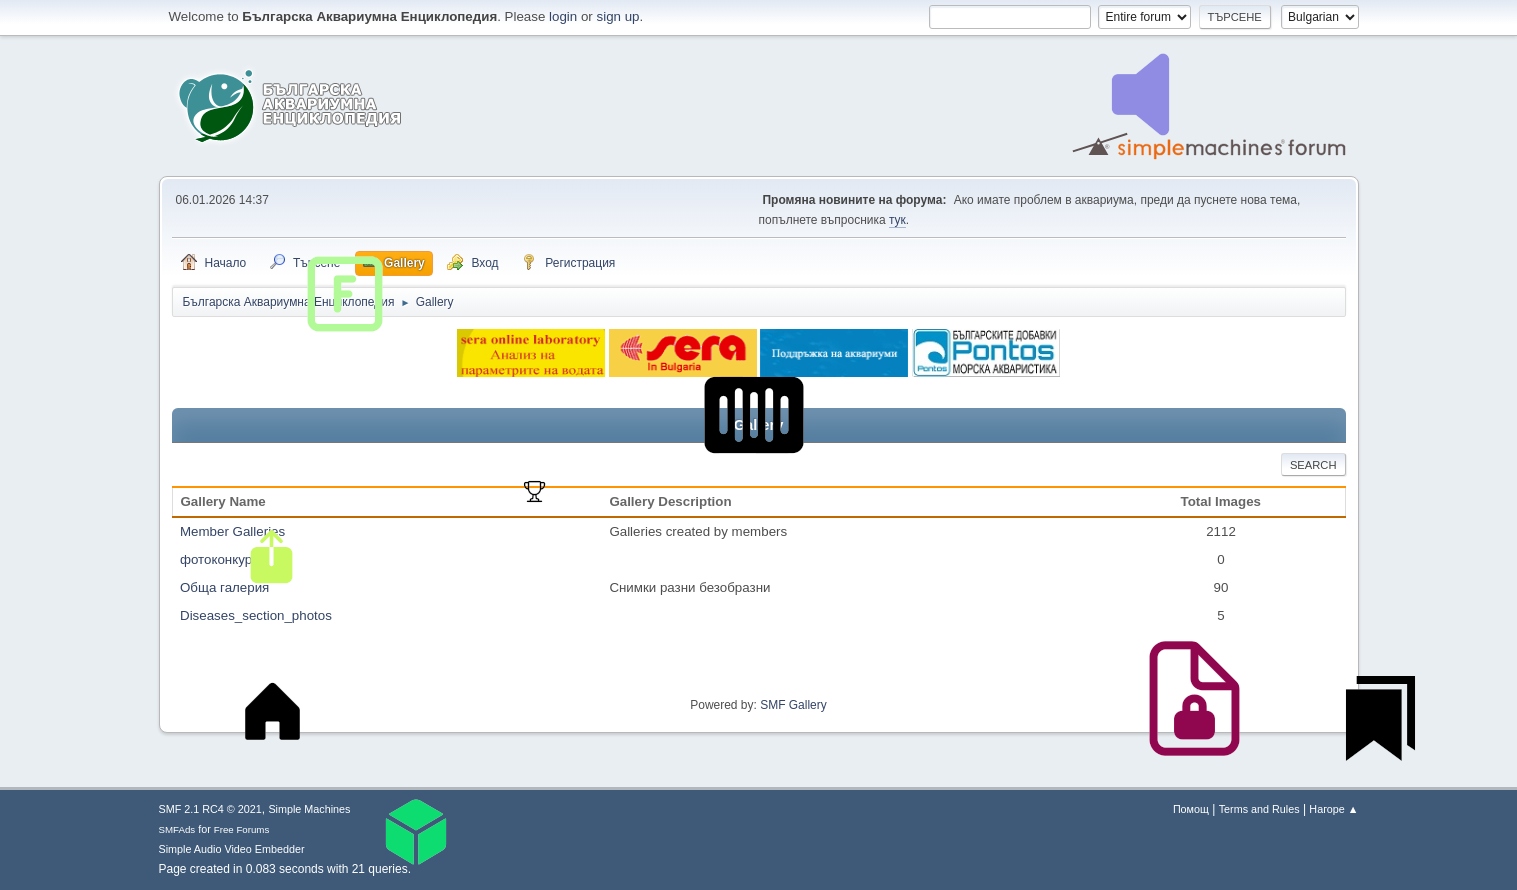 This screenshot has width=1517, height=890. What do you see at coordinates (1194, 698) in the screenshot?
I see `view a protected or encrypted document` at bounding box center [1194, 698].